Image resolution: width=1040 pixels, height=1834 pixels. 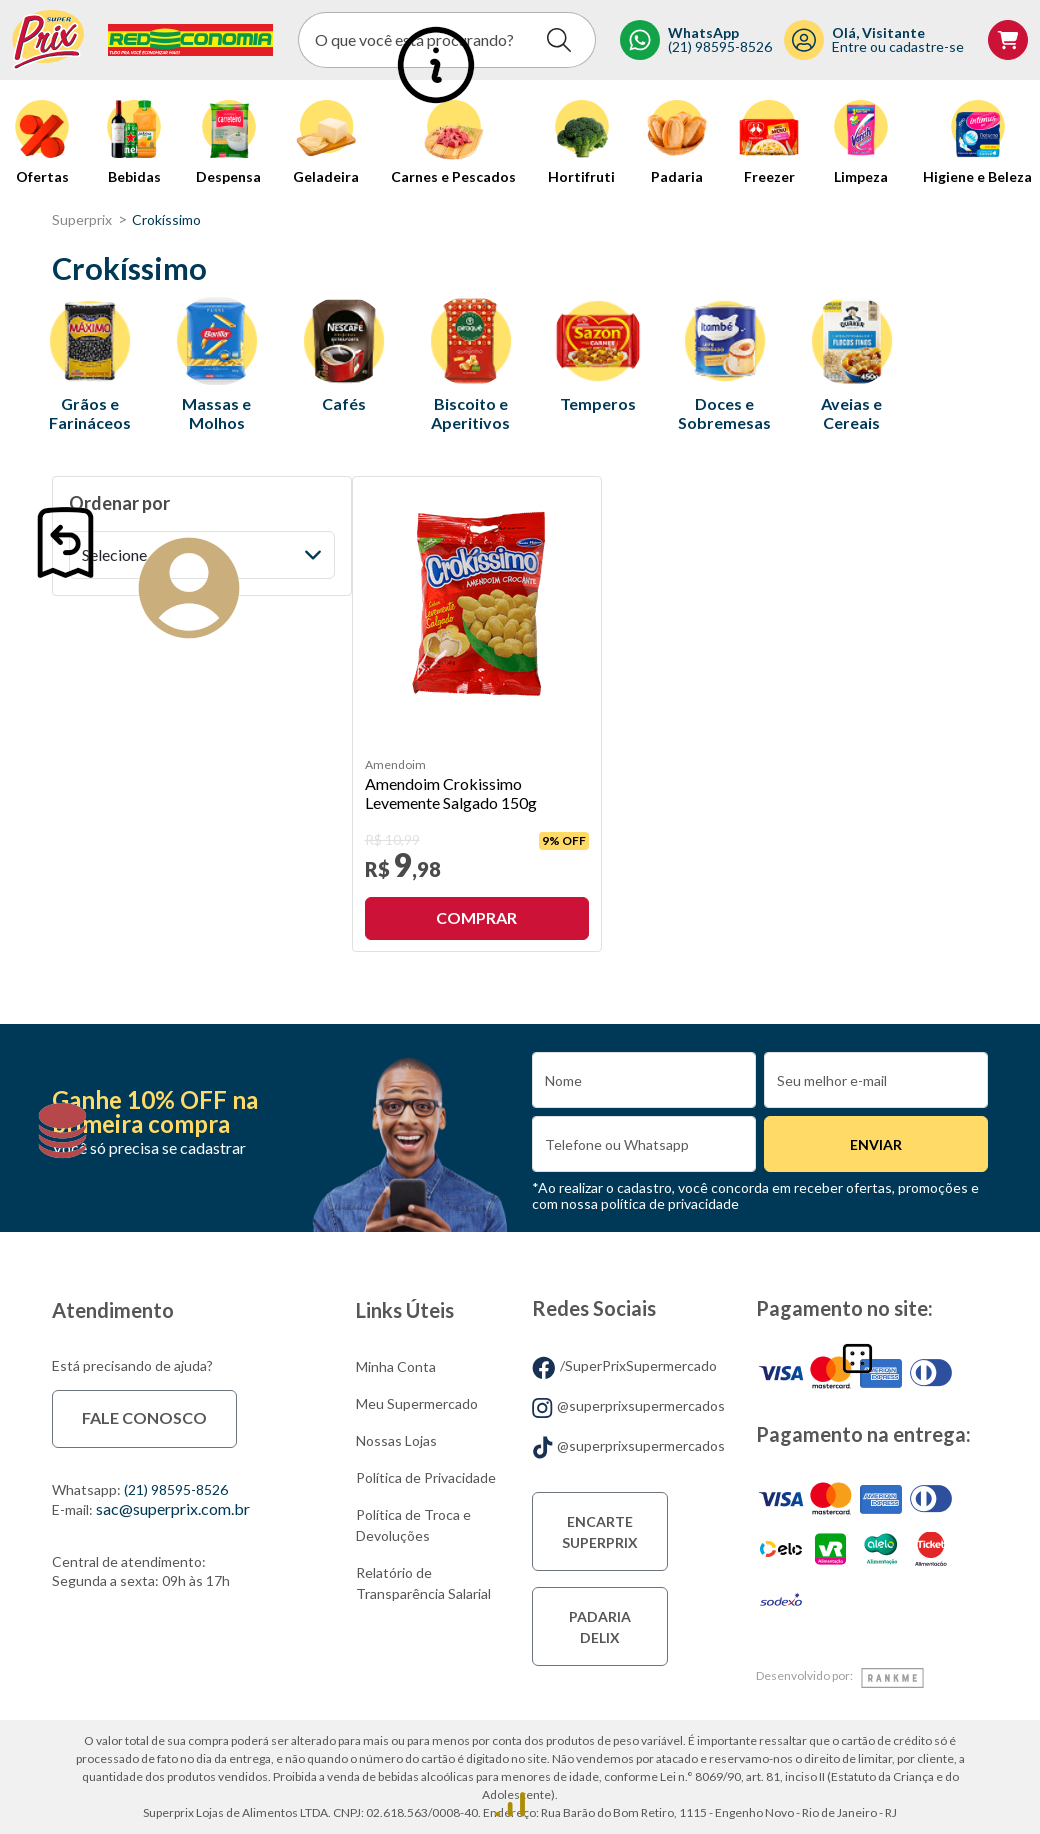 I want to click on view your profile, so click(x=189, y=588).